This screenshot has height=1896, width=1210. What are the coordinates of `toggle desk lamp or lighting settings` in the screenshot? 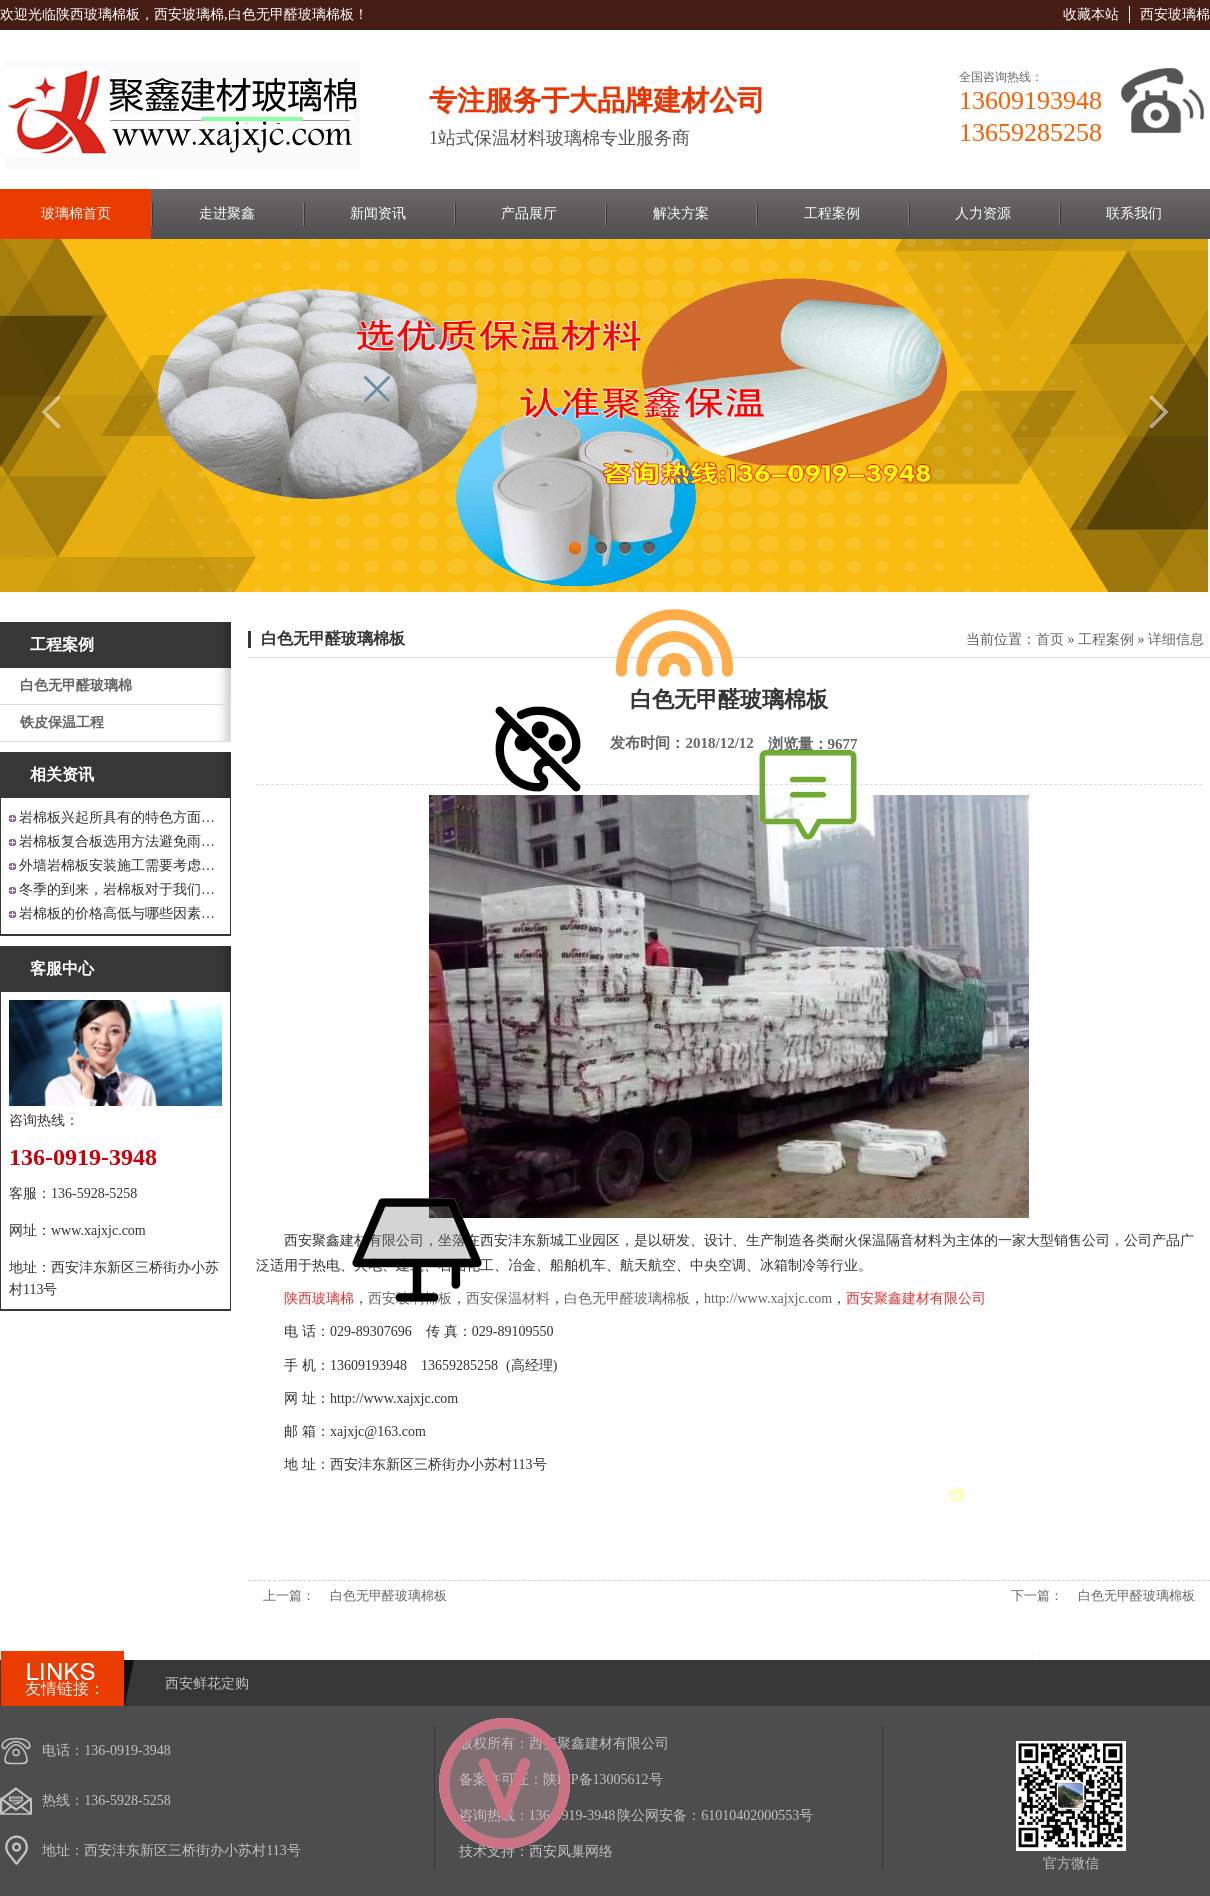 It's located at (417, 1250).